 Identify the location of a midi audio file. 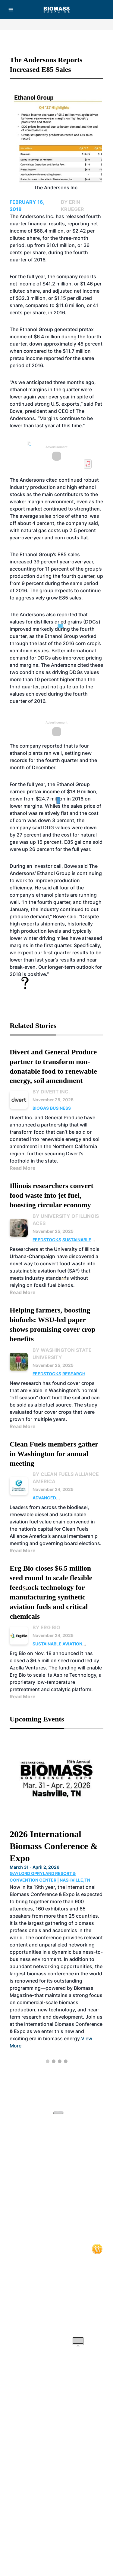
(88, 464).